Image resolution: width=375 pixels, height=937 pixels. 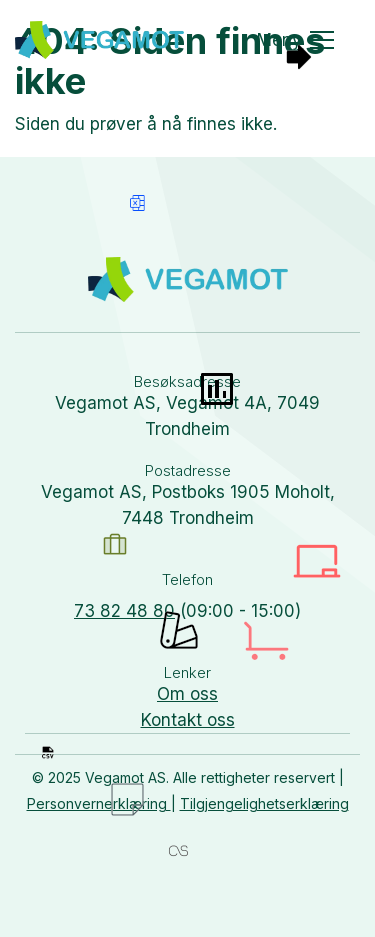 What do you see at coordinates (217, 389) in the screenshot?
I see `insert a chart or graph into the document` at bounding box center [217, 389].